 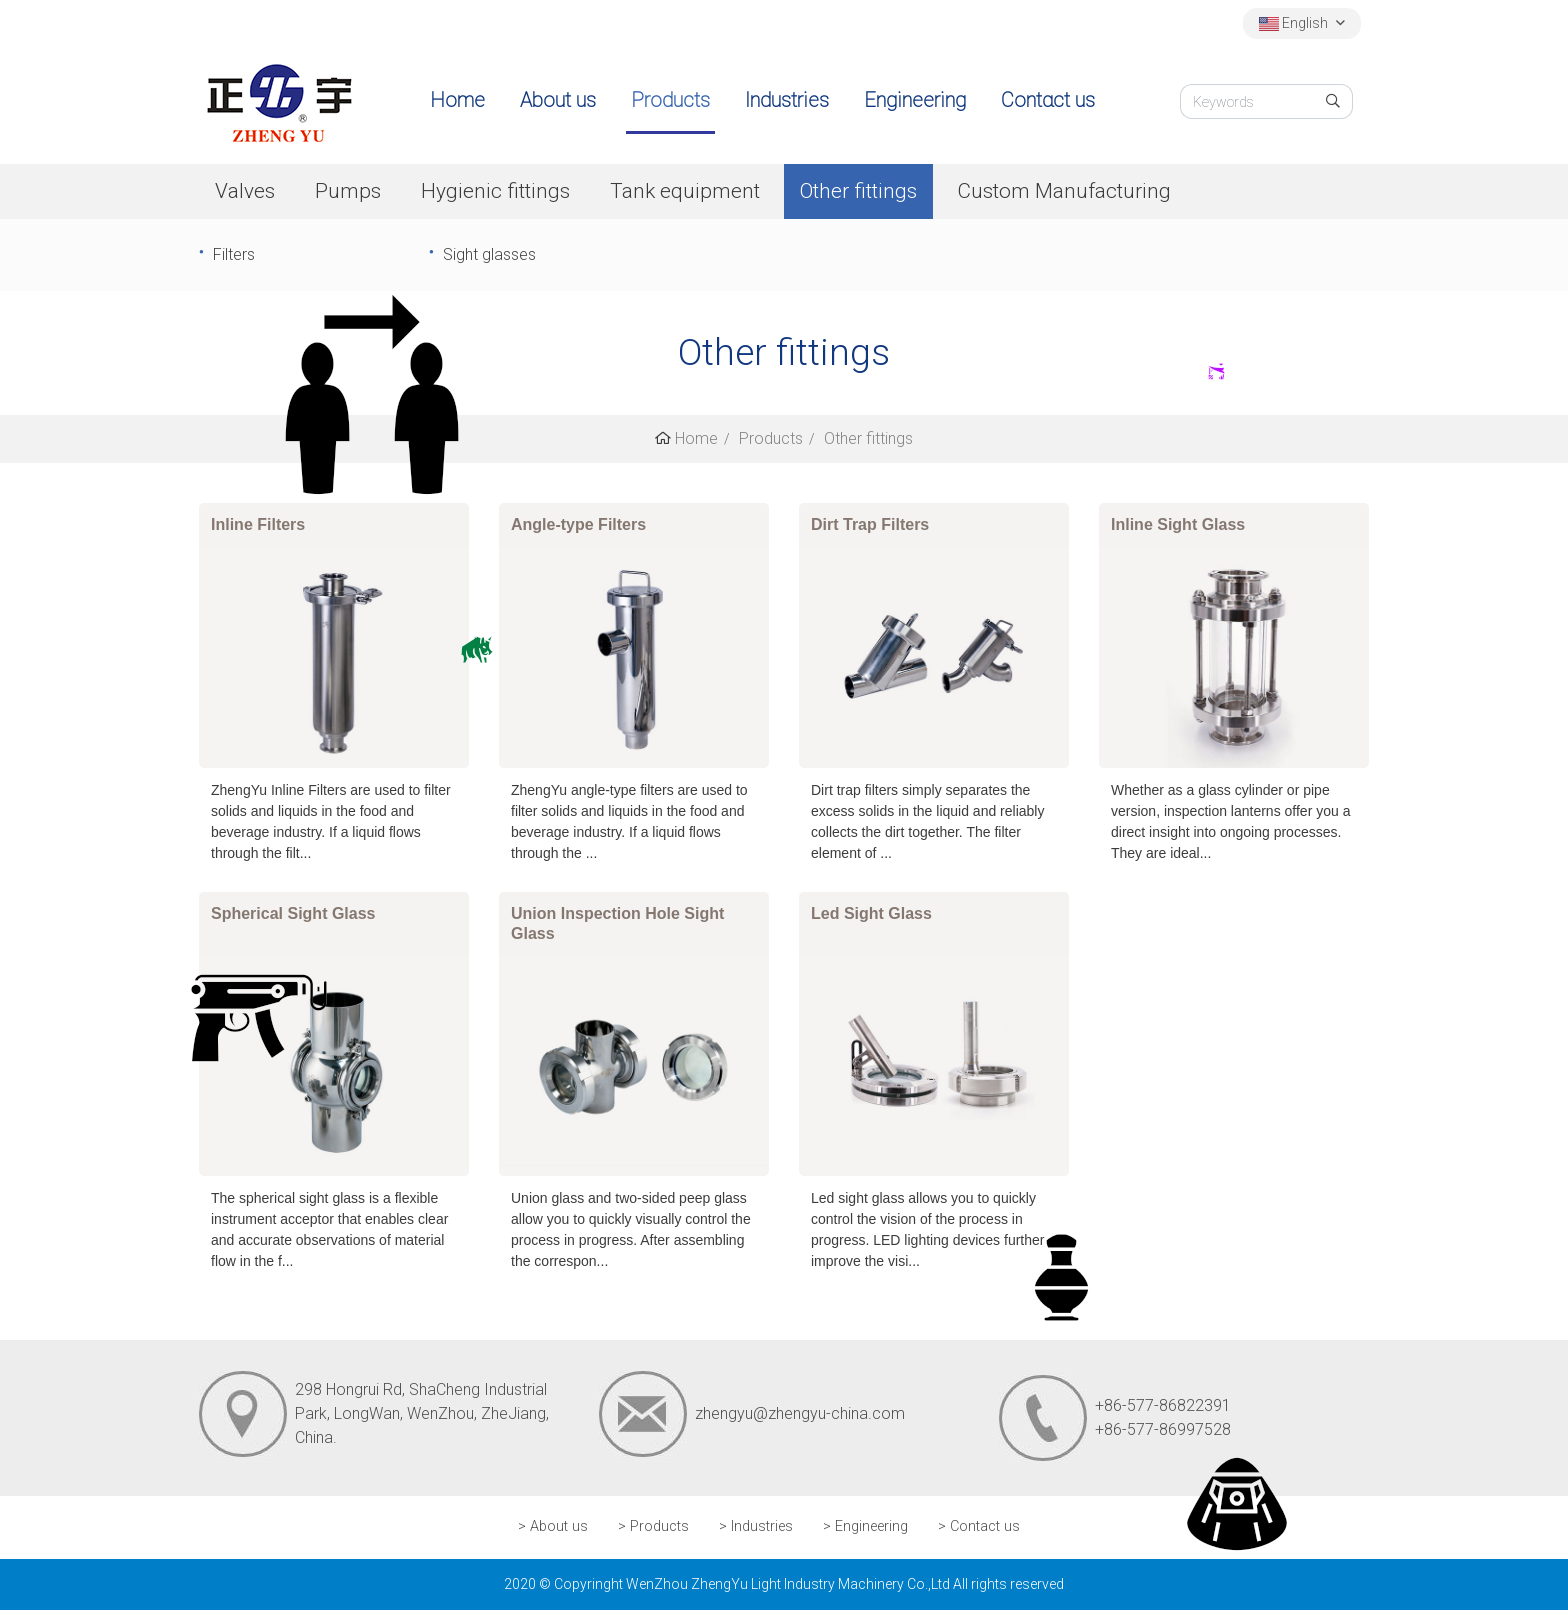 I want to click on set up camp in a desert region, so click(x=1216, y=371).